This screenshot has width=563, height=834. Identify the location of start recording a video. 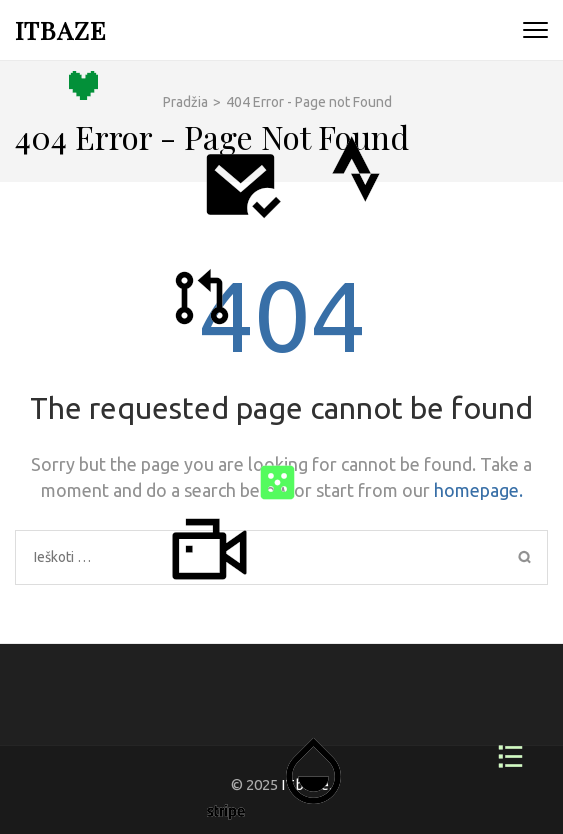
(209, 552).